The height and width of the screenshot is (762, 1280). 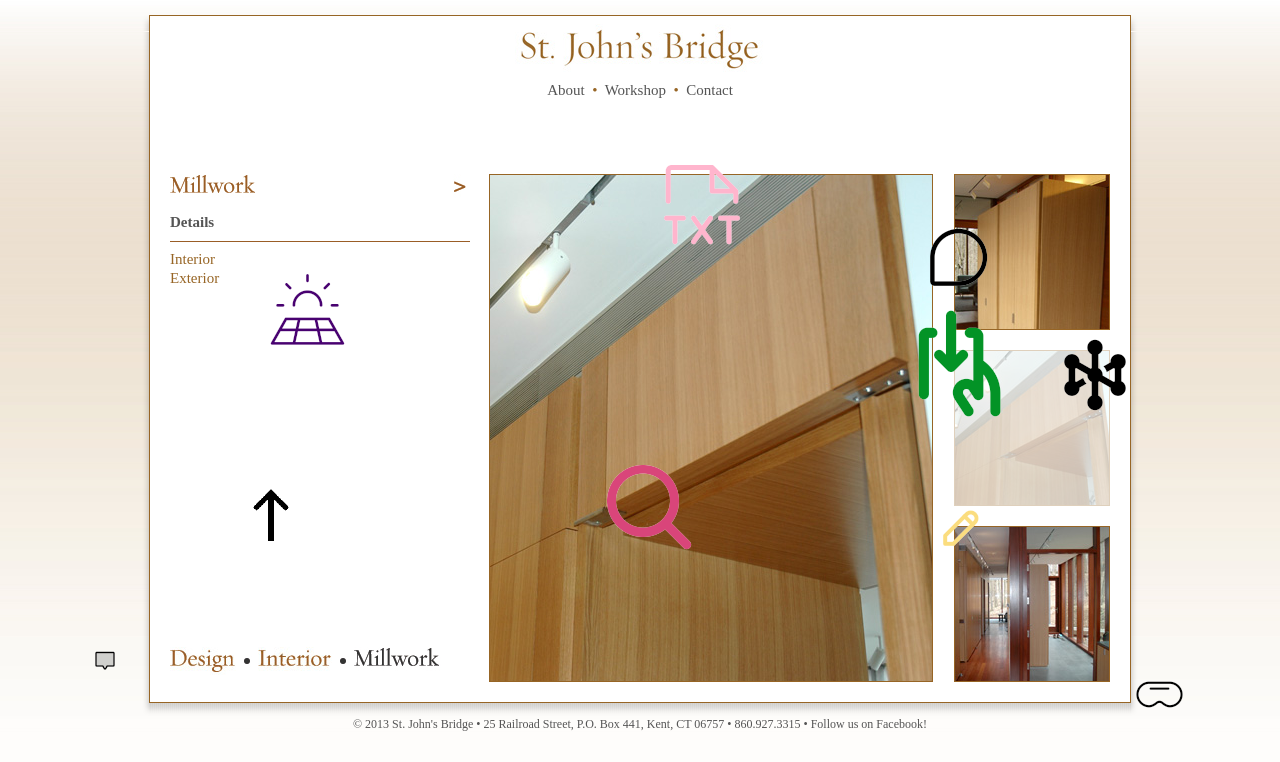 What do you see at coordinates (957, 258) in the screenshot?
I see `open chat or messaging` at bounding box center [957, 258].